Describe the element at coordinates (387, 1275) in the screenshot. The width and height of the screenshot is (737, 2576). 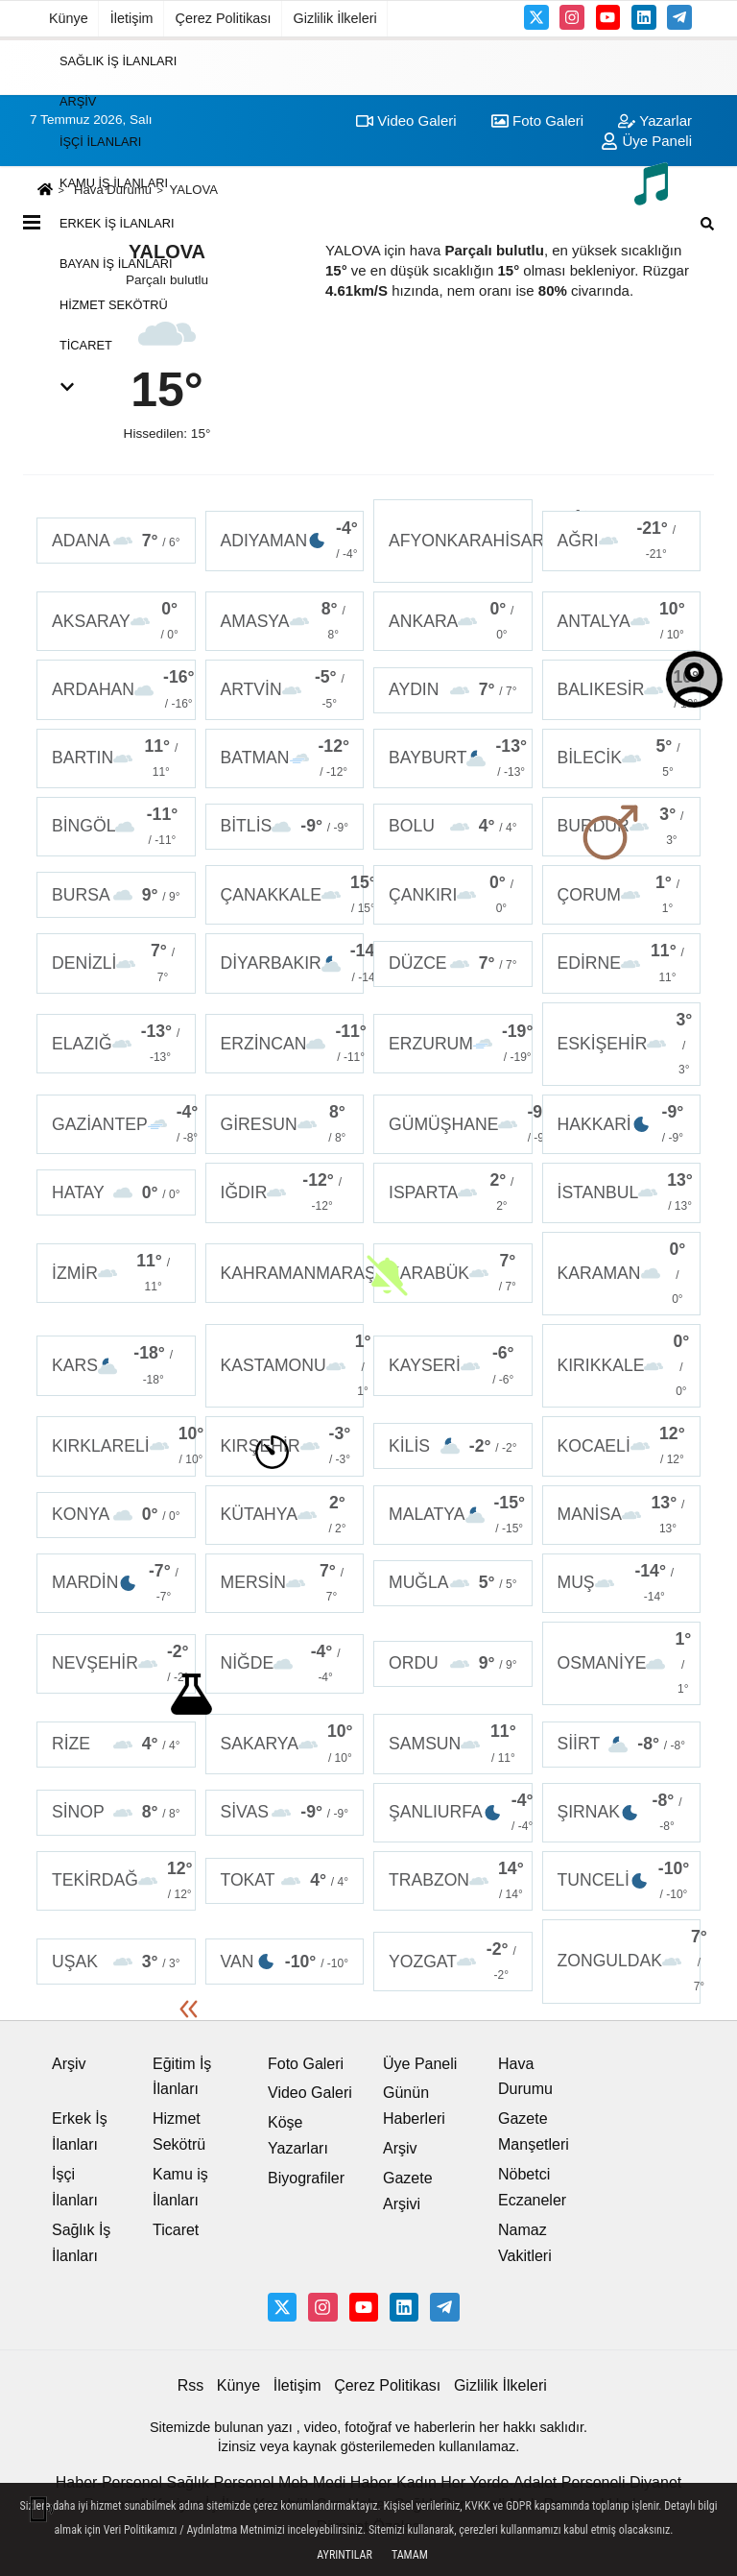
I see `mute notifications` at that location.